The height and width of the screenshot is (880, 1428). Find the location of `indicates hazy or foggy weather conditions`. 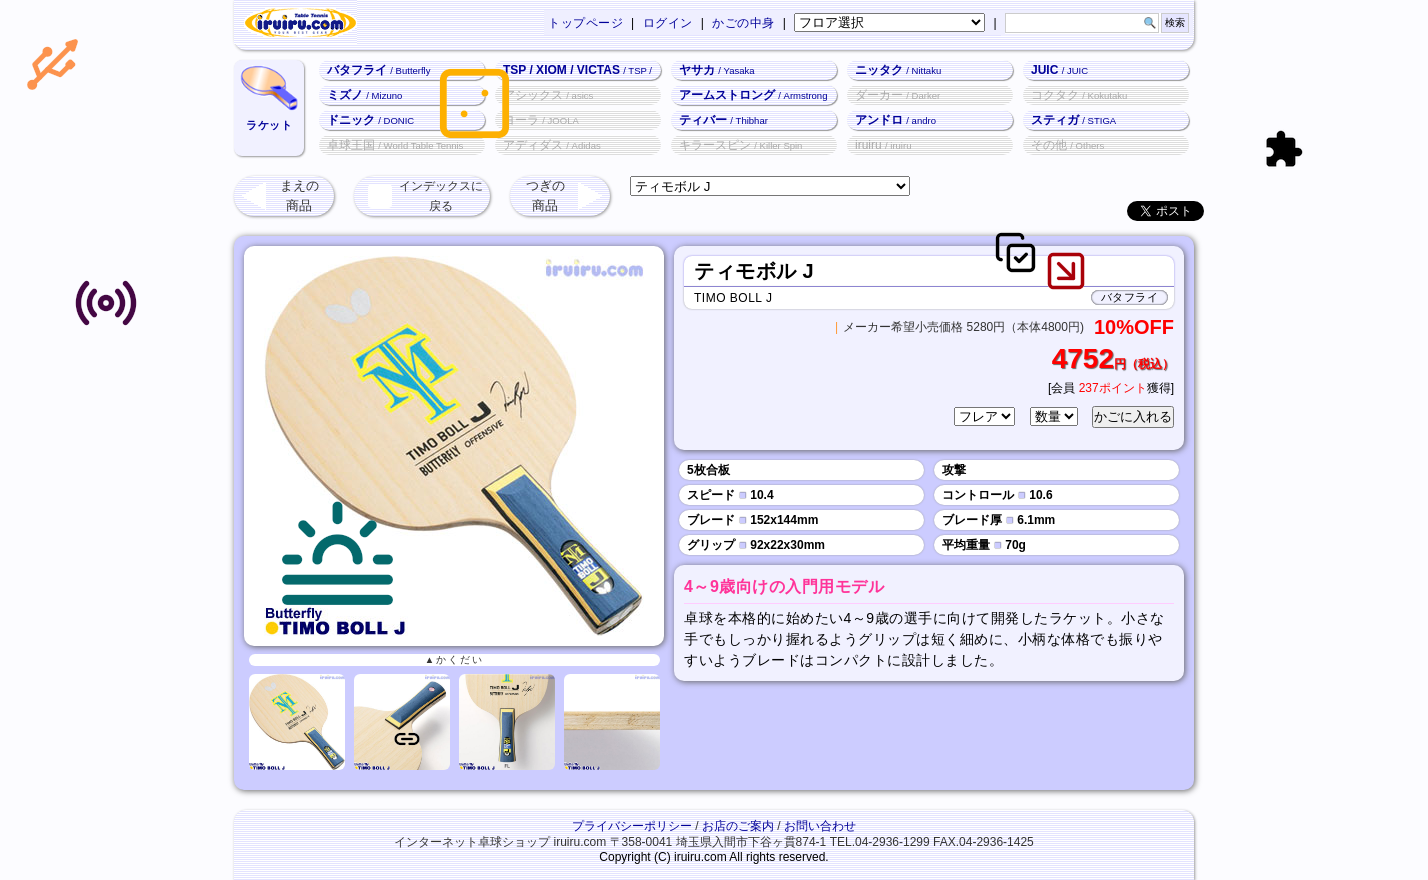

indicates hazy or foggy weather conditions is located at coordinates (337, 554).